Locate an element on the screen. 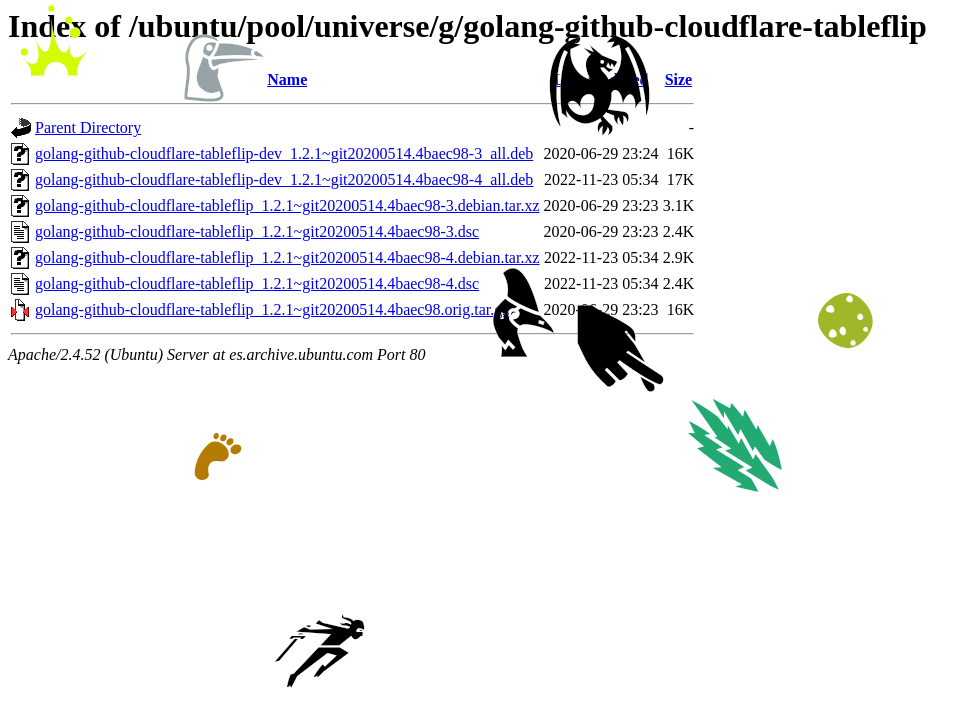 This screenshot has height=720, width=968. indicates a speed or agility-based game mode is located at coordinates (319, 651).